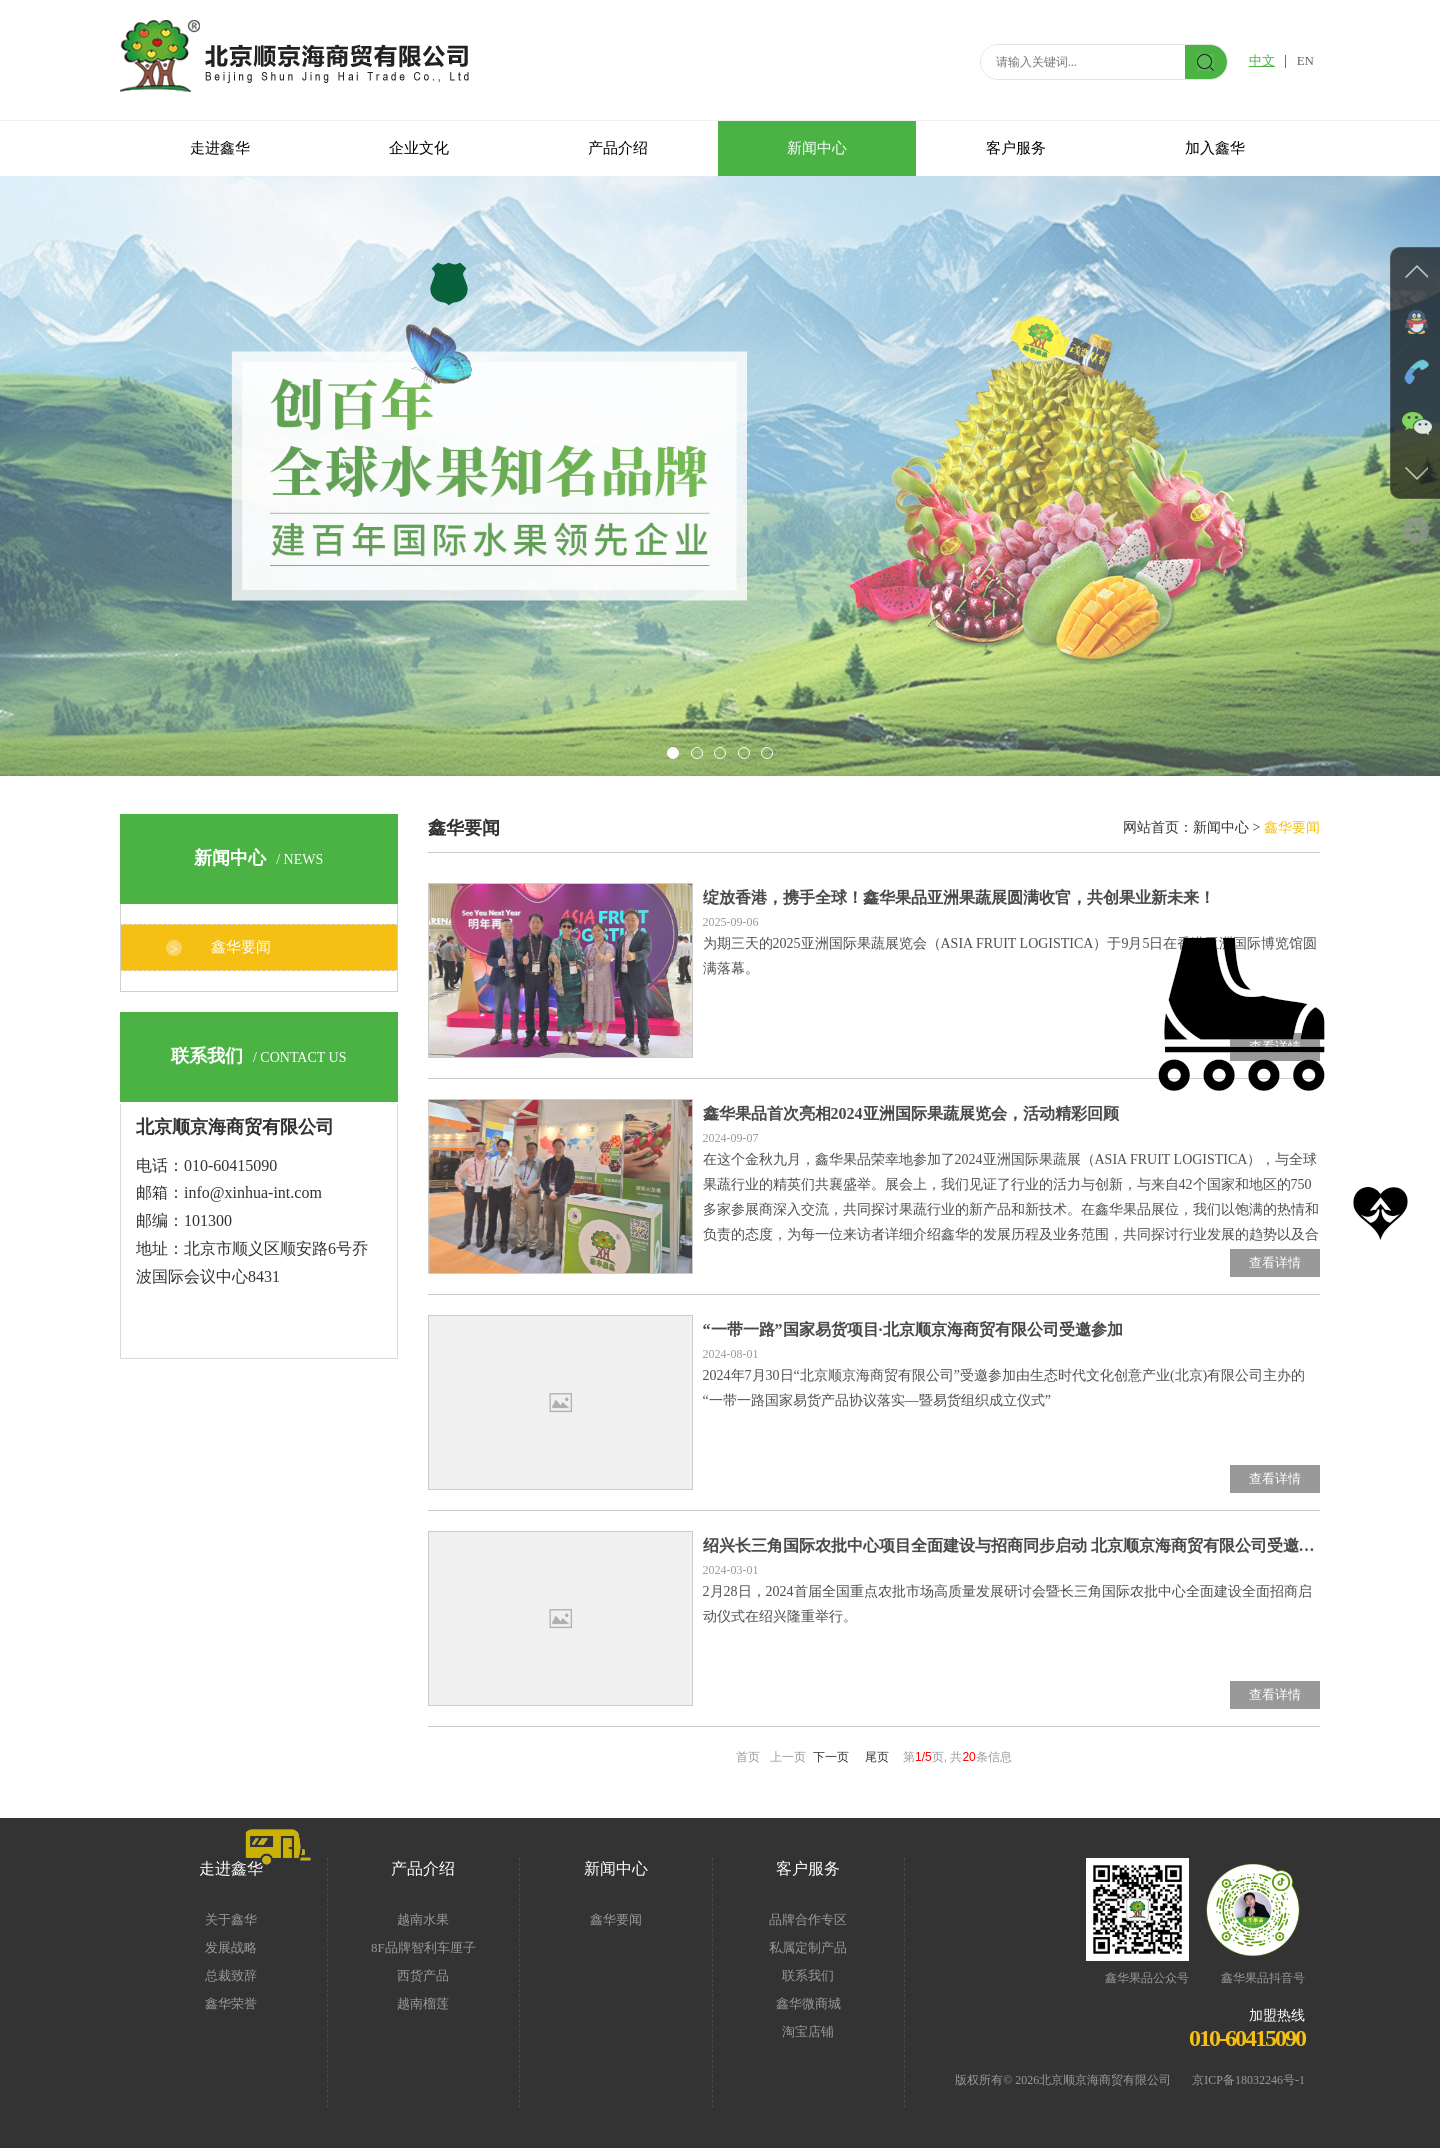 The image size is (1440, 2148). I want to click on select caravan or RV vehicle type, so click(278, 1847).